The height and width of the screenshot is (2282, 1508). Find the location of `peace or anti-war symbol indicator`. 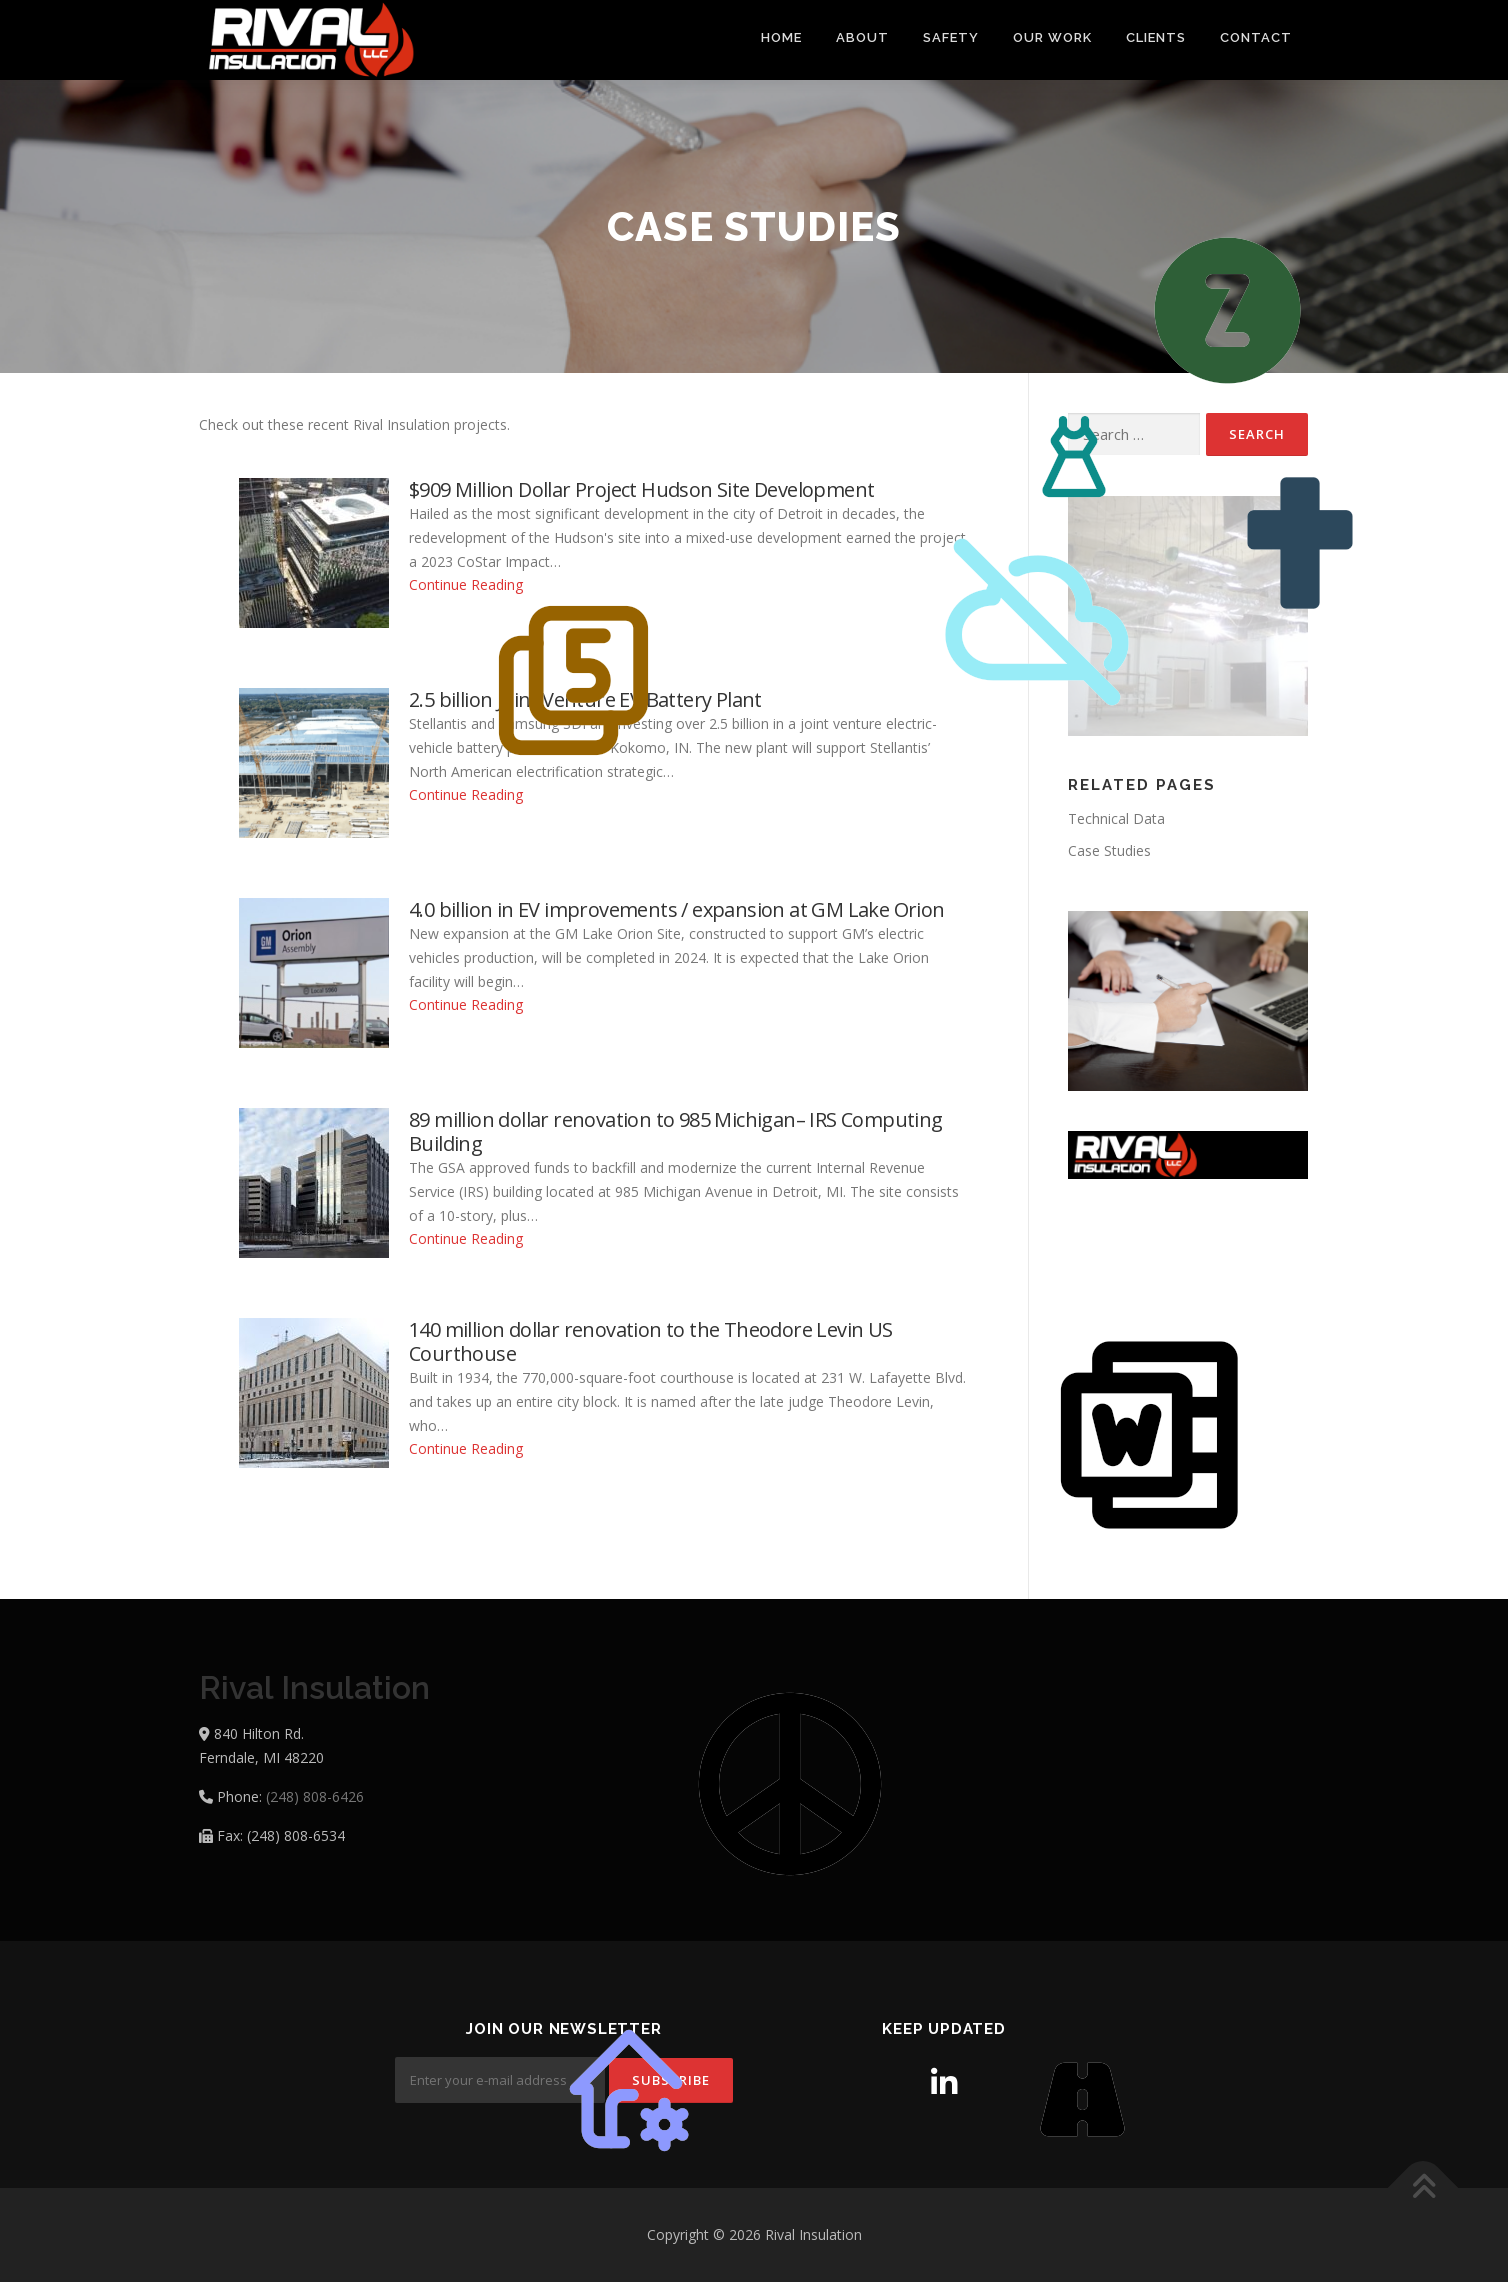

peace or anti-war symbol indicator is located at coordinates (790, 1784).